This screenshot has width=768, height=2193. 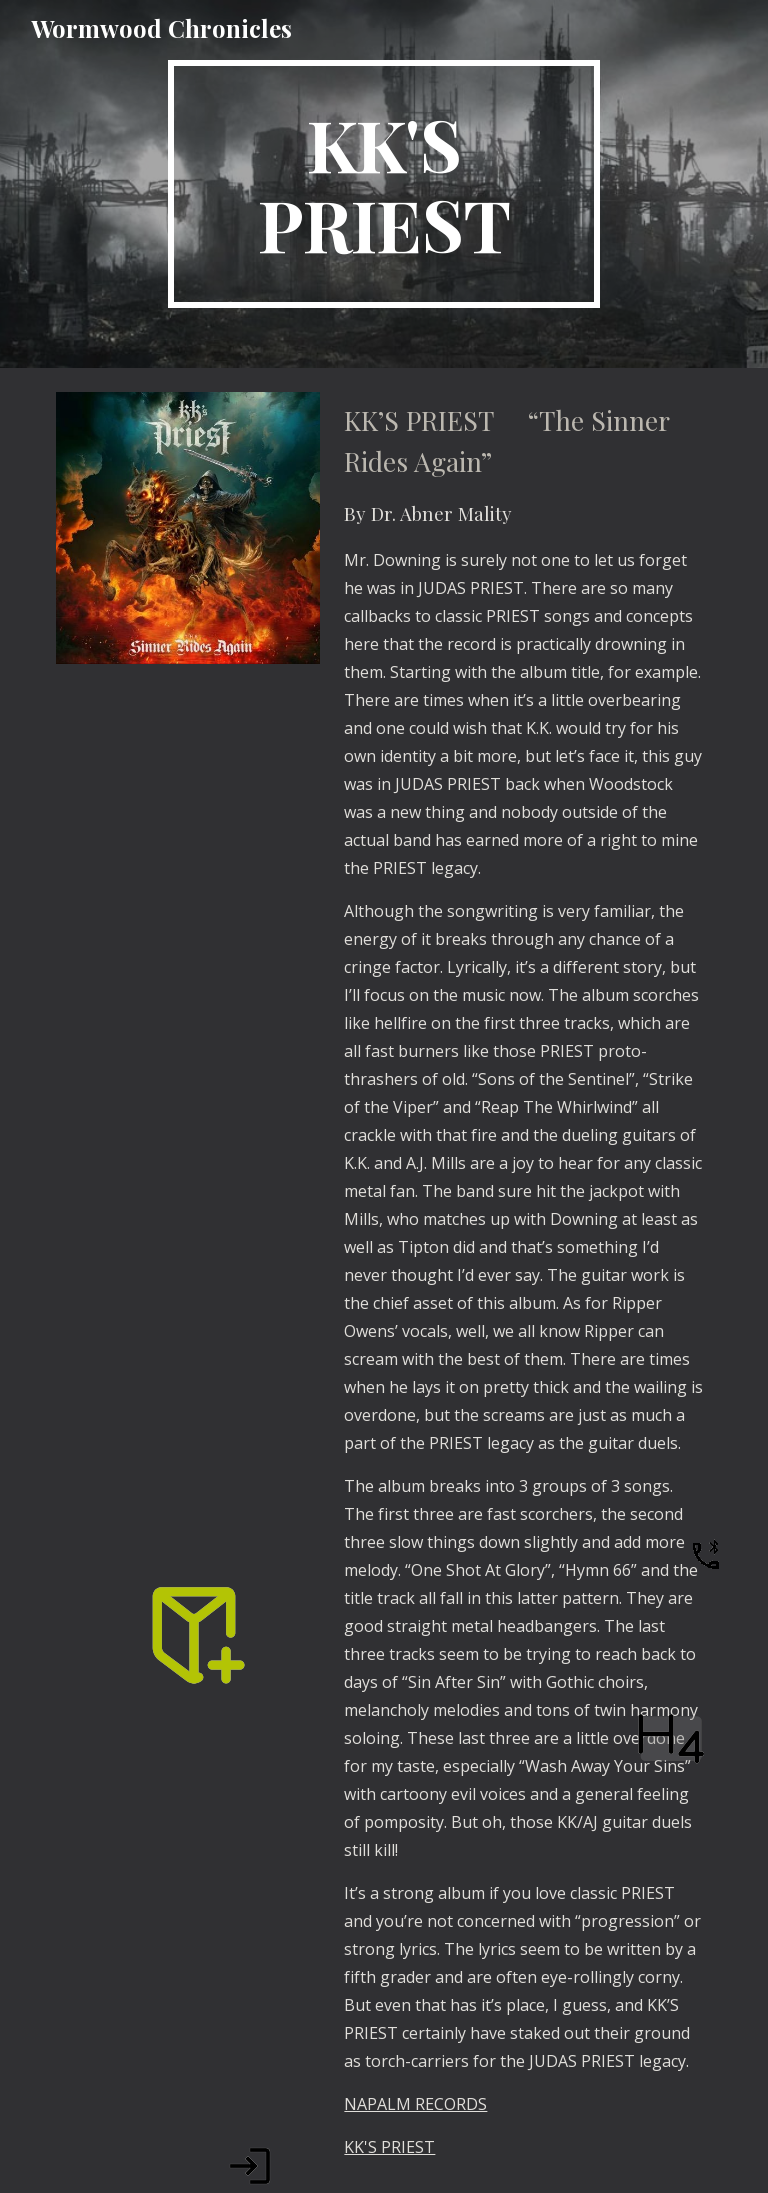 What do you see at coordinates (706, 1556) in the screenshot?
I see `indicates an active call using bluetooth speaker` at bounding box center [706, 1556].